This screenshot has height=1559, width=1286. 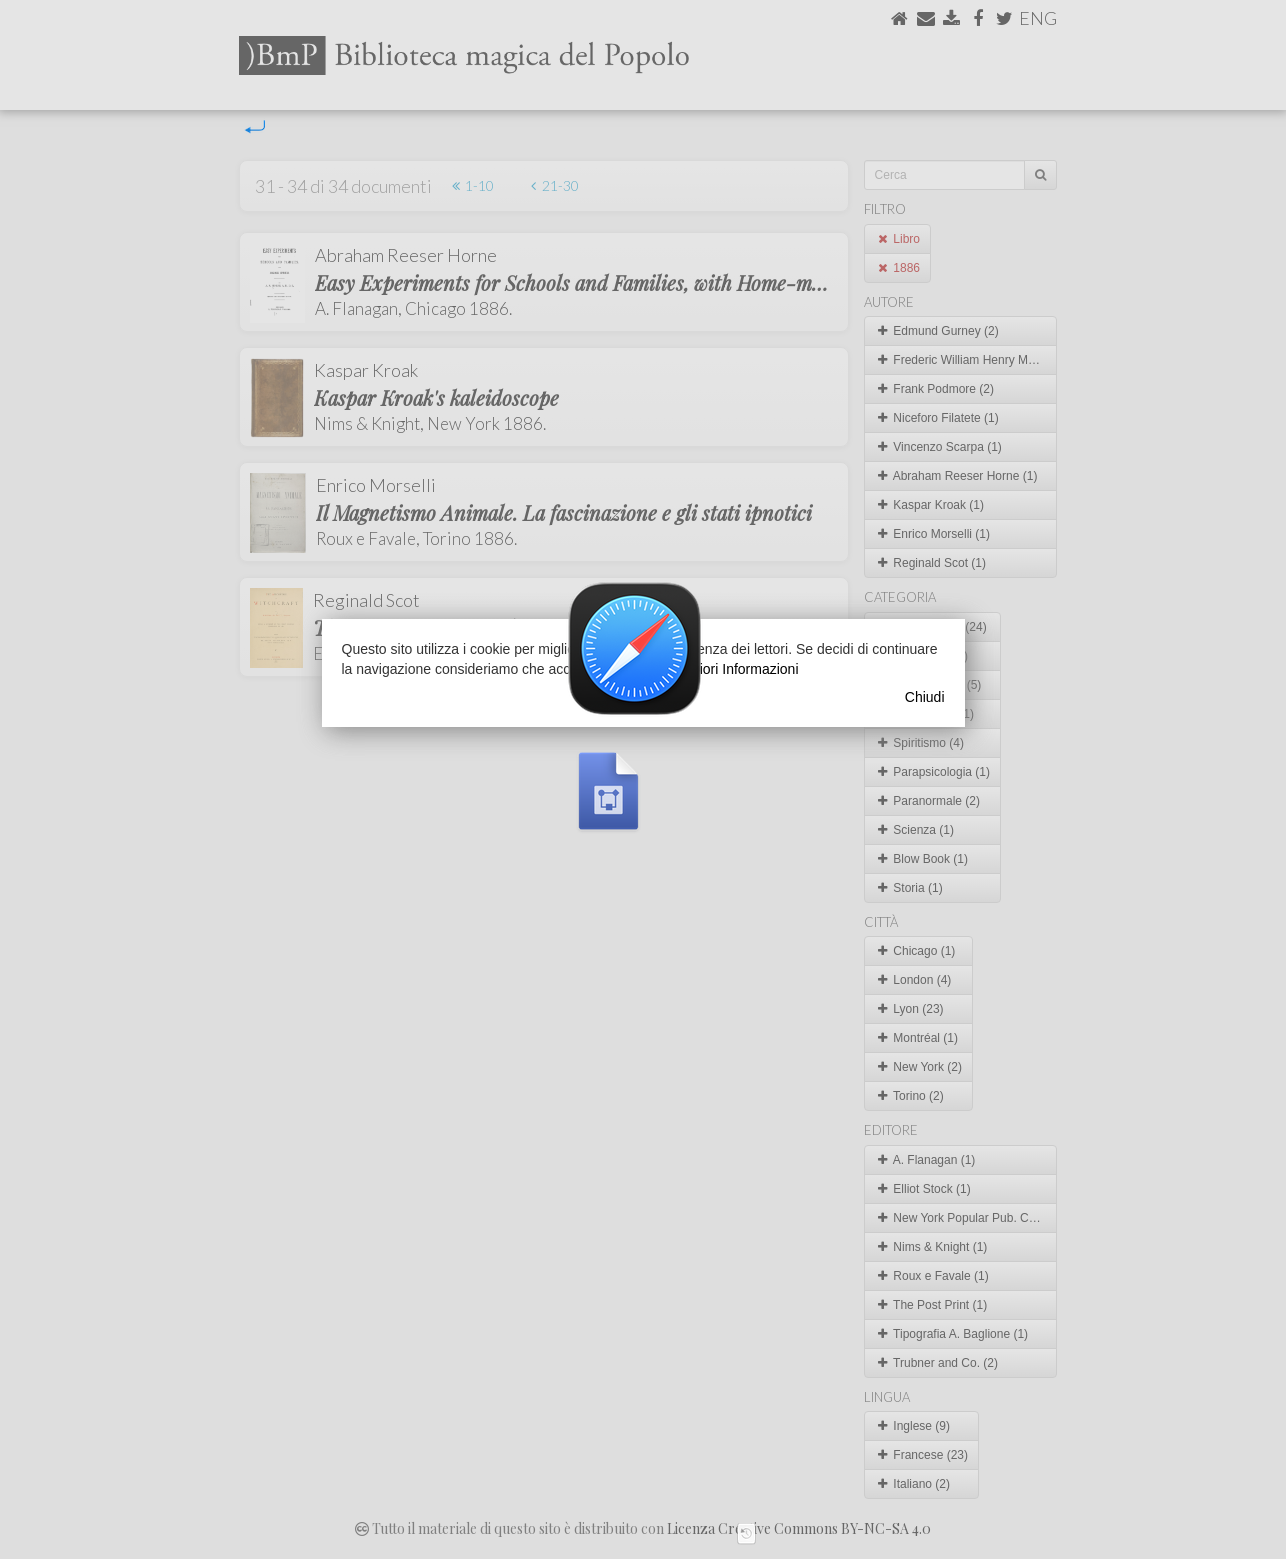 What do you see at coordinates (608, 792) in the screenshot?
I see `a Microsoft Visio diagram file` at bounding box center [608, 792].